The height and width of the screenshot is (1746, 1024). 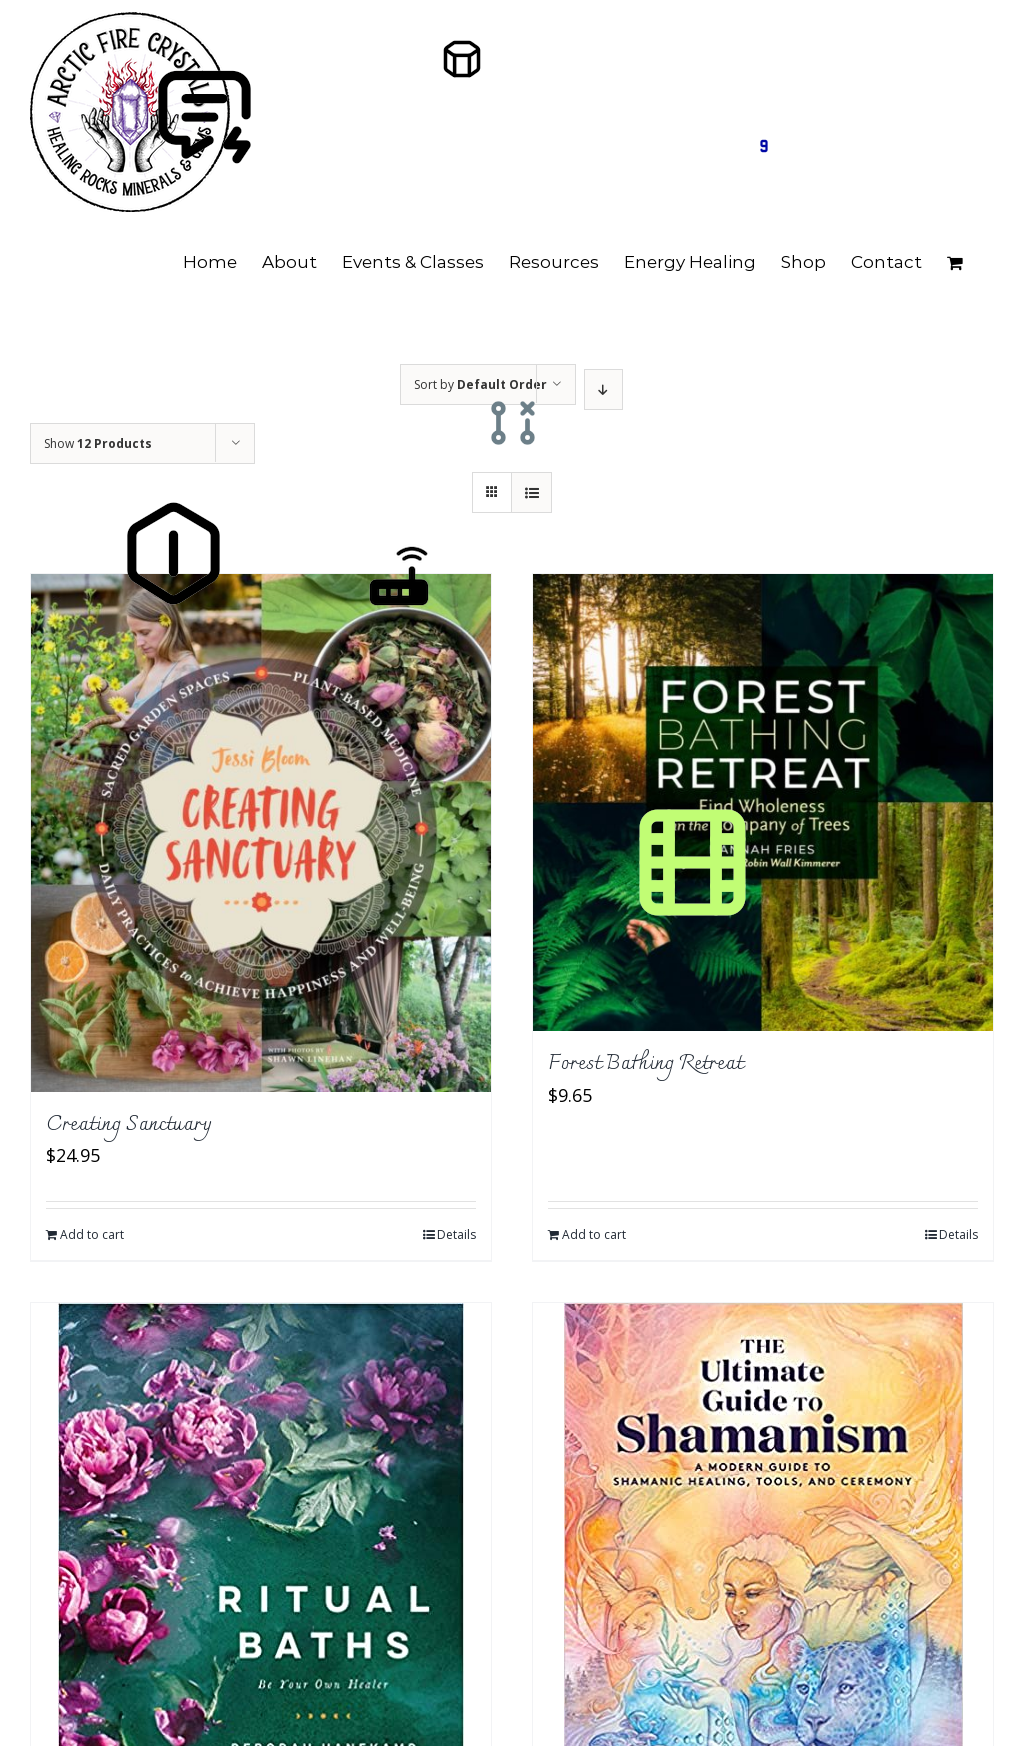 What do you see at coordinates (204, 112) in the screenshot?
I see `send a quick reply or instant message` at bounding box center [204, 112].